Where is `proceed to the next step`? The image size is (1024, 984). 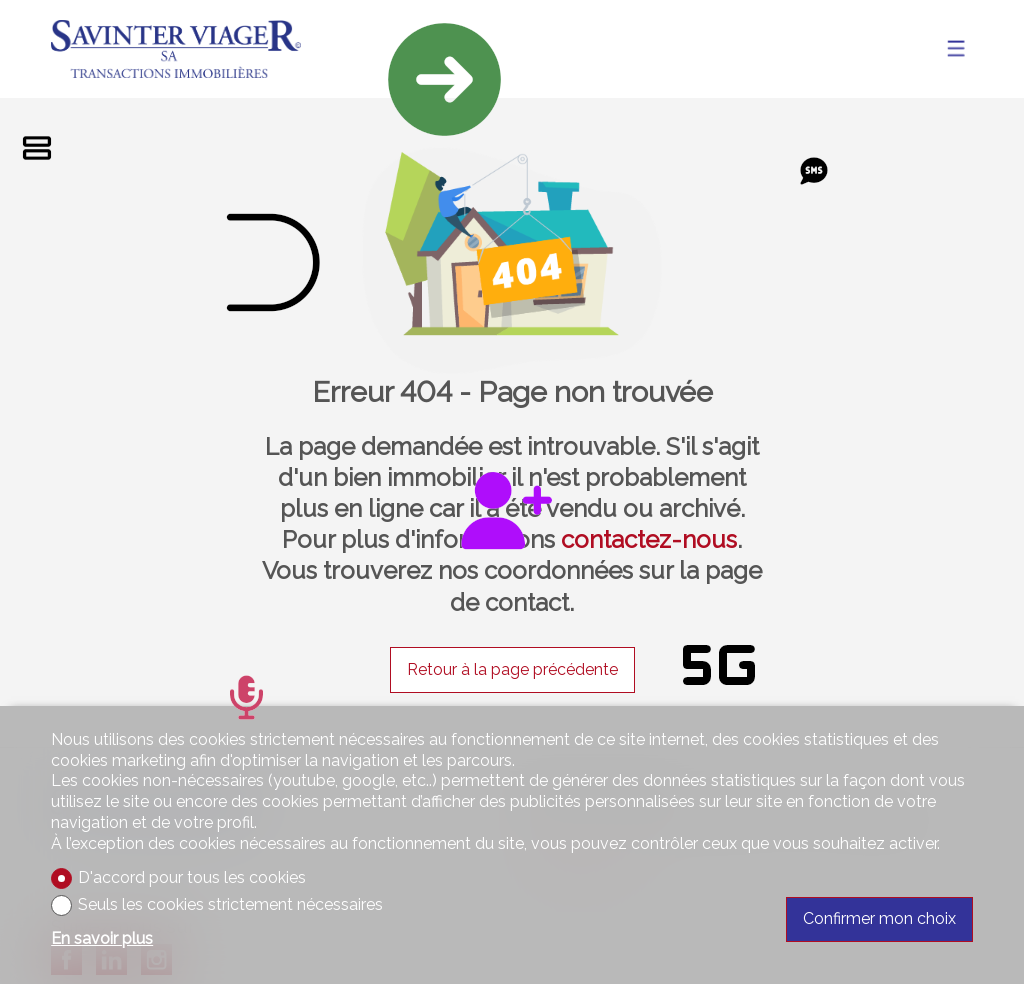 proceed to the next step is located at coordinates (444, 79).